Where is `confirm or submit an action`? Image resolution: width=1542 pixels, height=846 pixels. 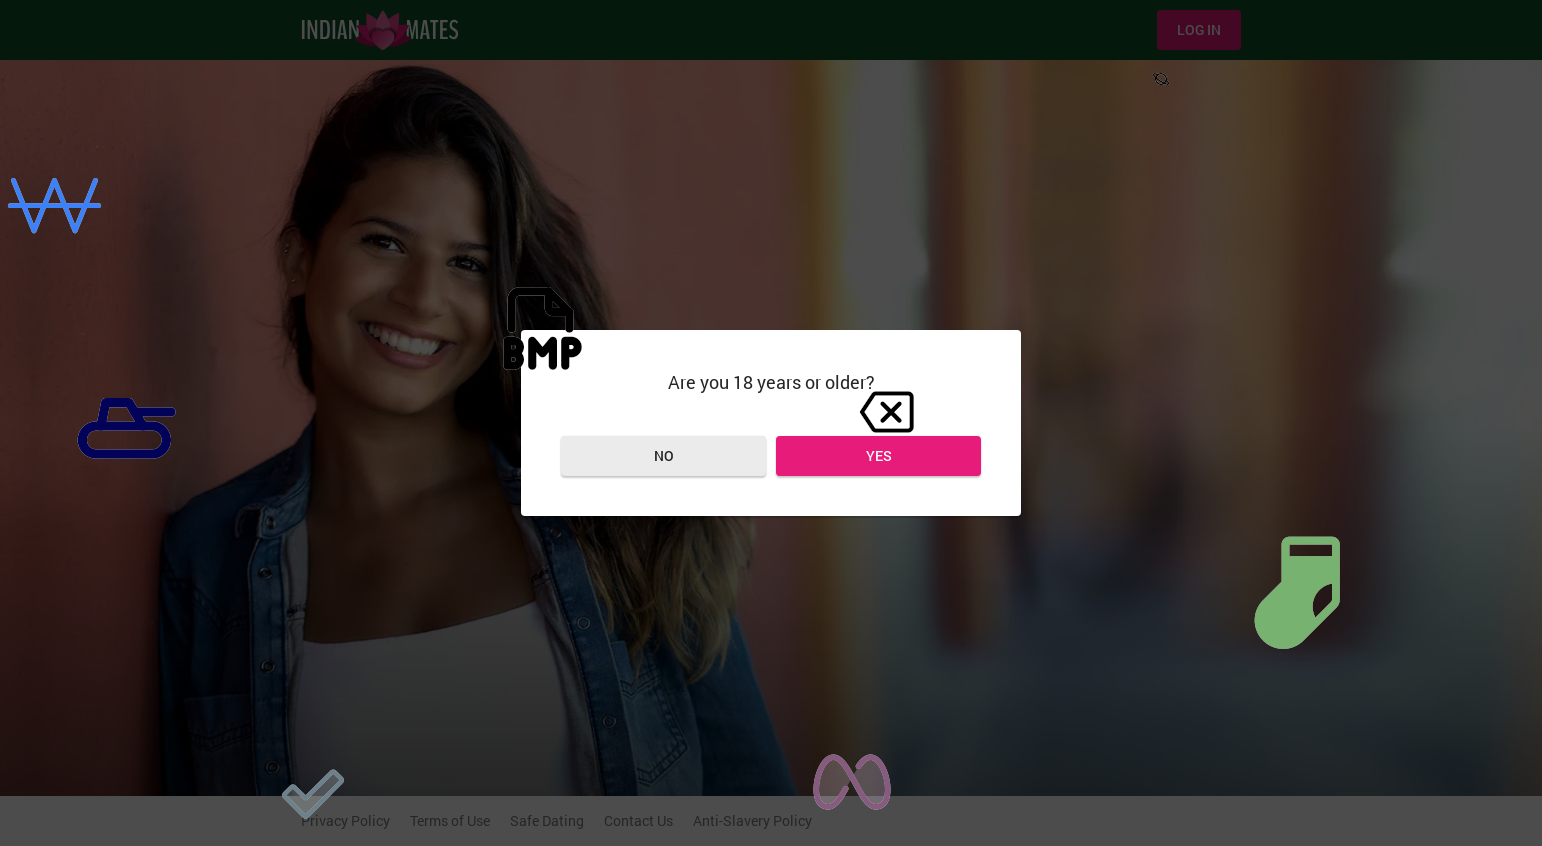
confirm or submit an action is located at coordinates (312, 793).